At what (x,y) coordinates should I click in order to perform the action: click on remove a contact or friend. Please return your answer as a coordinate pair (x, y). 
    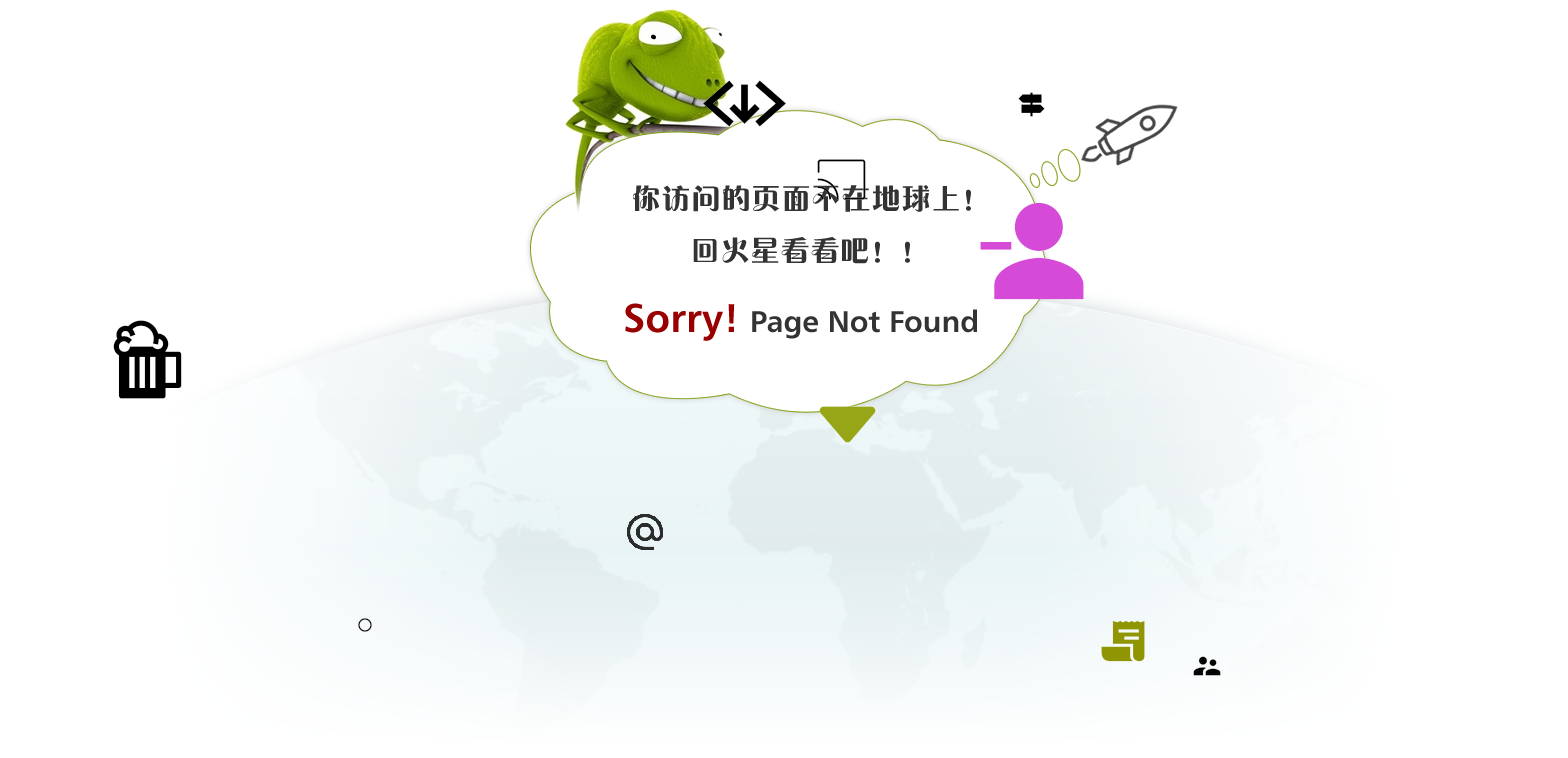
    Looking at the image, I should click on (1032, 251).